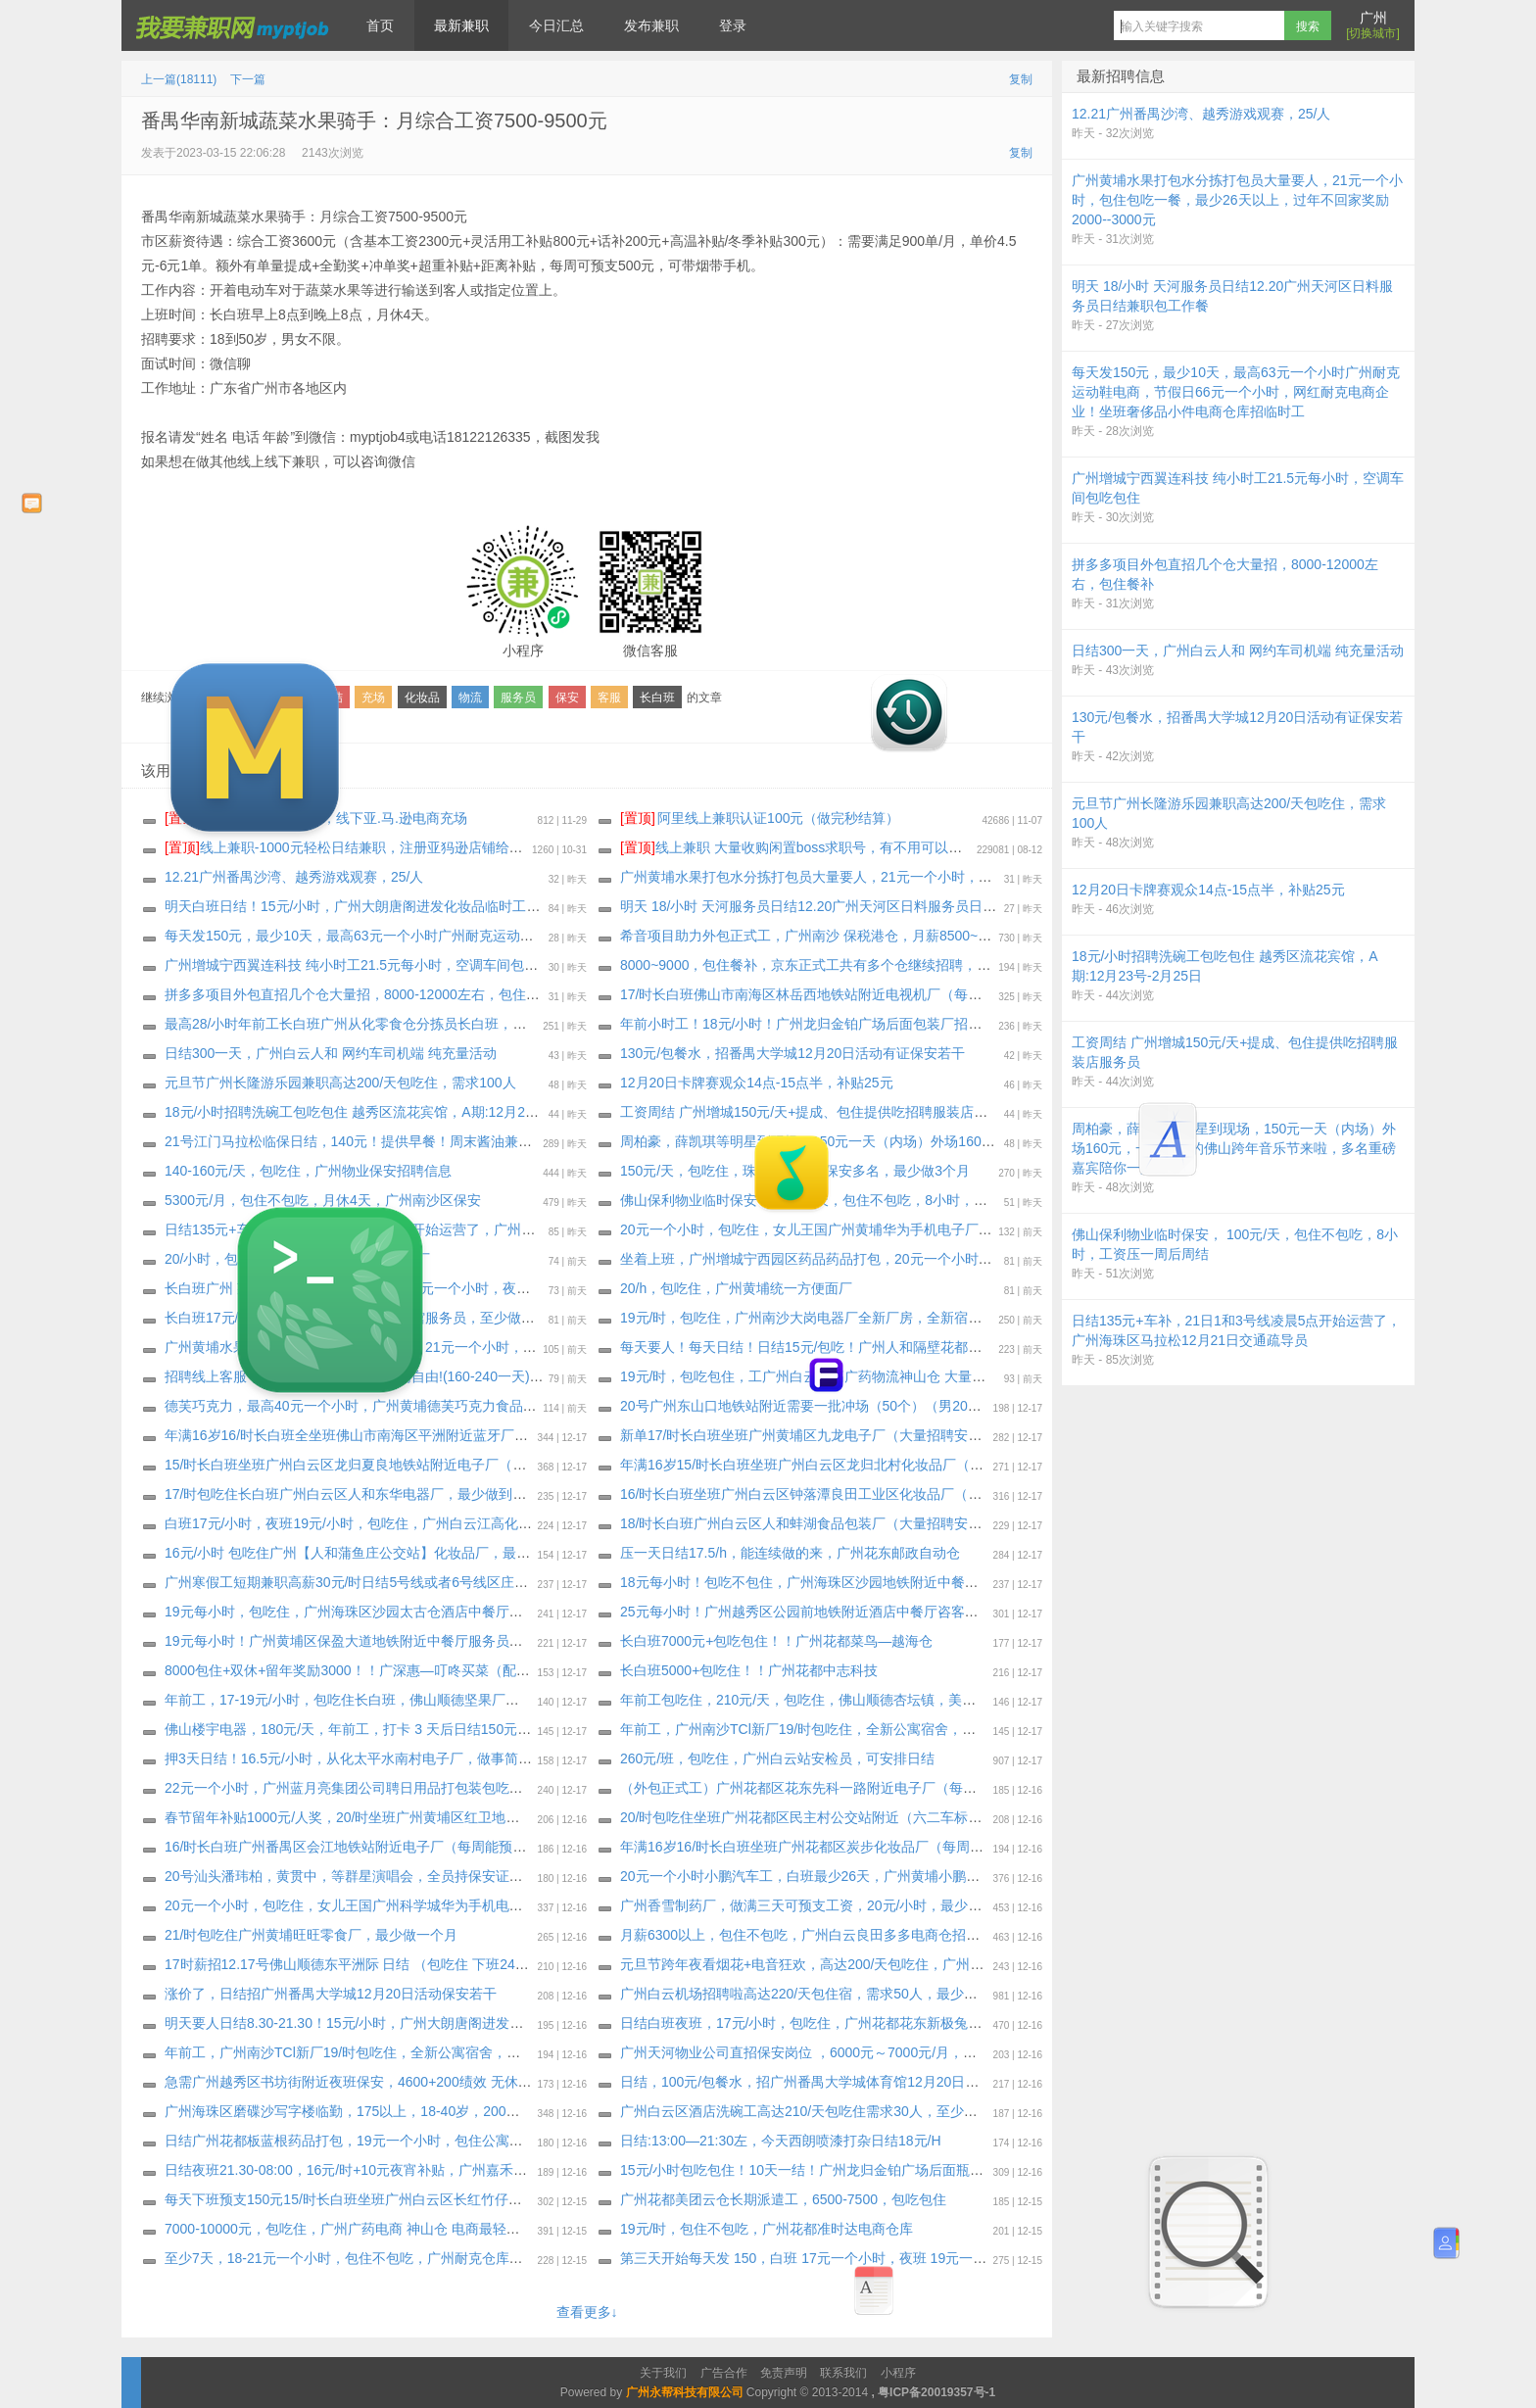  What do you see at coordinates (826, 1374) in the screenshot?
I see `open floorp browser` at bounding box center [826, 1374].